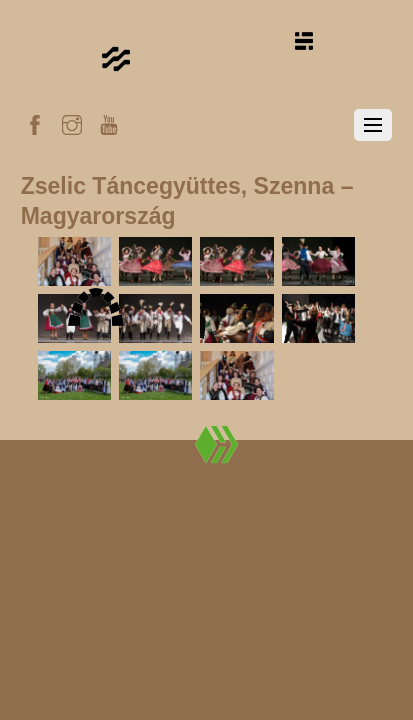  What do you see at coordinates (96, 307) in the screenshot?
I see `open redmine project management` at bounding box center [96, 307].